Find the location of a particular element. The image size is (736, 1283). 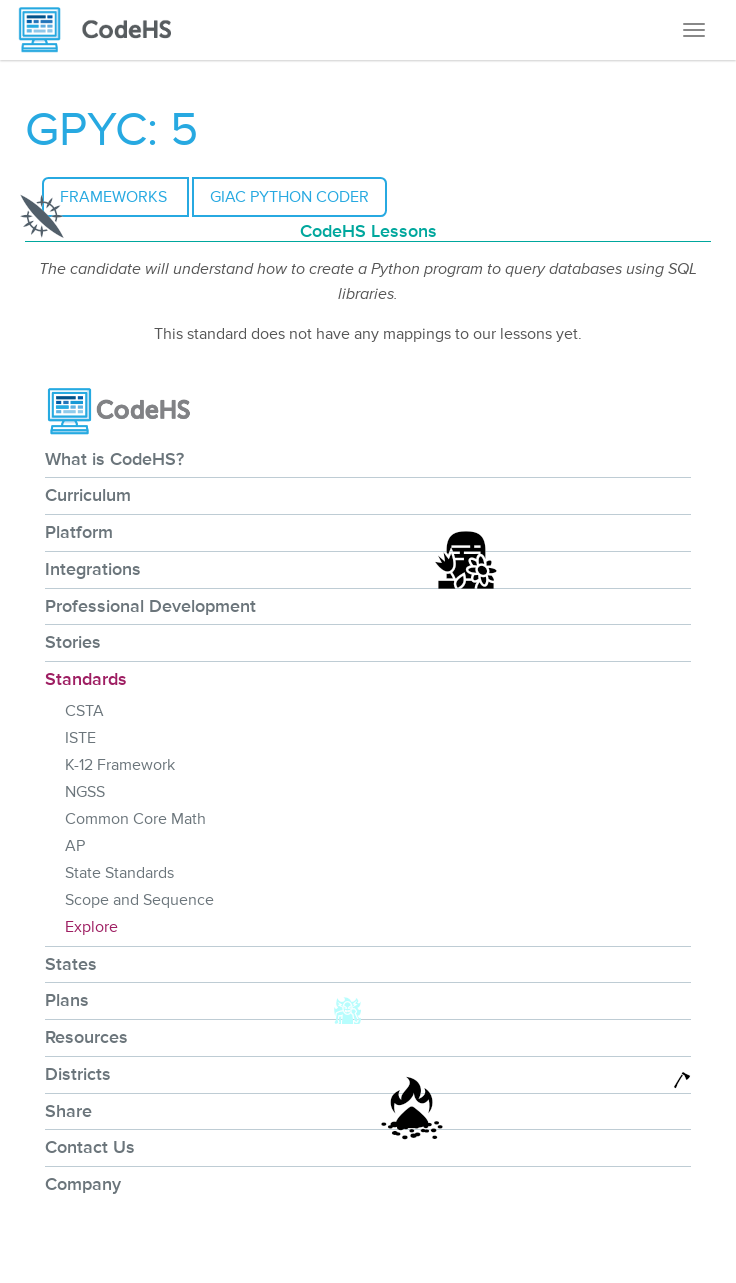

indicates spicy or hot food option is located at coordinates (412, 1108).